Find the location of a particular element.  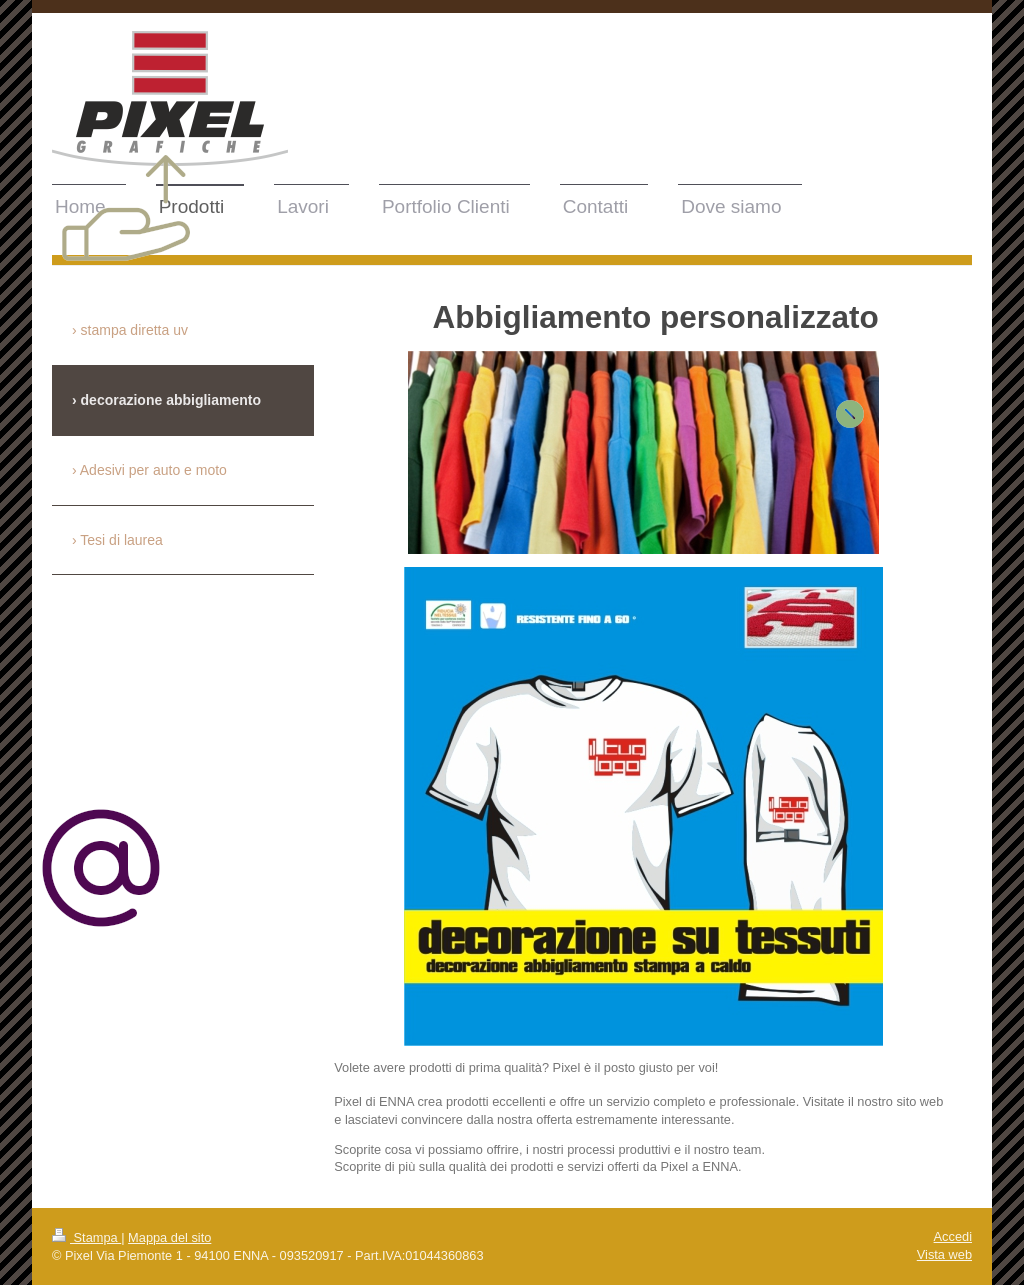

enter an email address is located at coordinates (101, 868).